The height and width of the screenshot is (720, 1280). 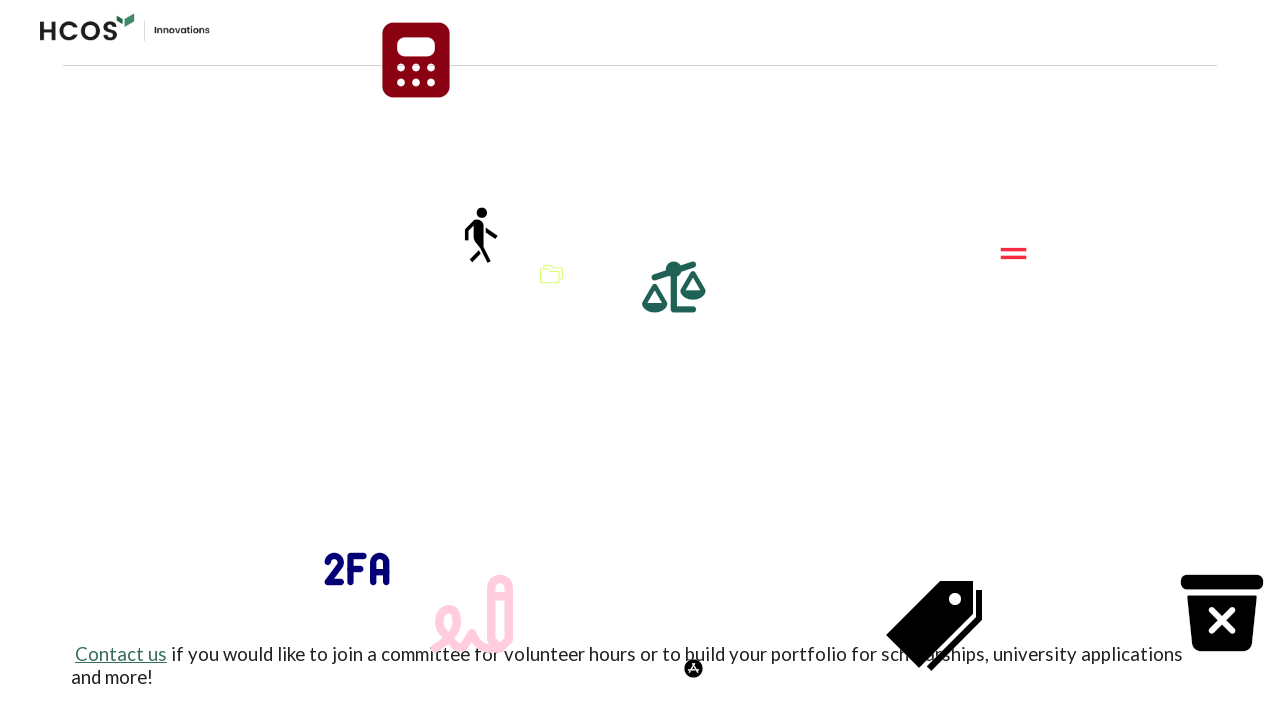 What do you see at coordinates (674, 287) in the screenshot?
I see `indicates an unbalanced comparison or unequal weight` at bounding box center [674, 287].